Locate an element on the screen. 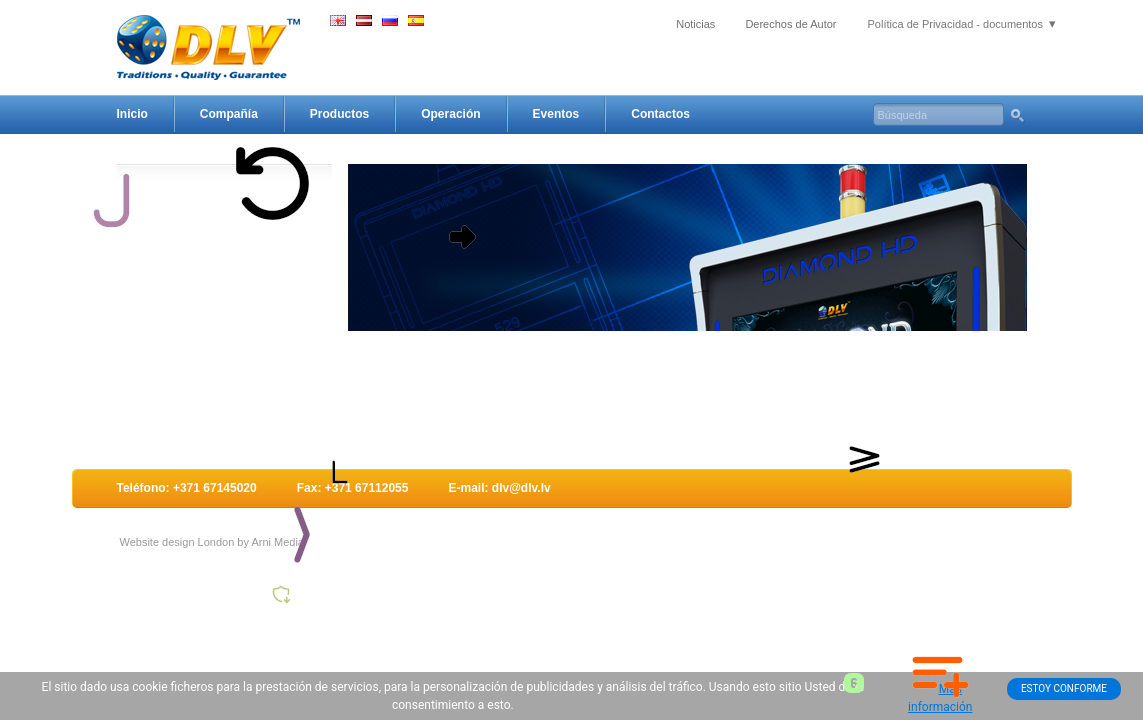 The image size is (1143, 720). represents the letter J in text formatting or typography is located at coordinates (111, 200).